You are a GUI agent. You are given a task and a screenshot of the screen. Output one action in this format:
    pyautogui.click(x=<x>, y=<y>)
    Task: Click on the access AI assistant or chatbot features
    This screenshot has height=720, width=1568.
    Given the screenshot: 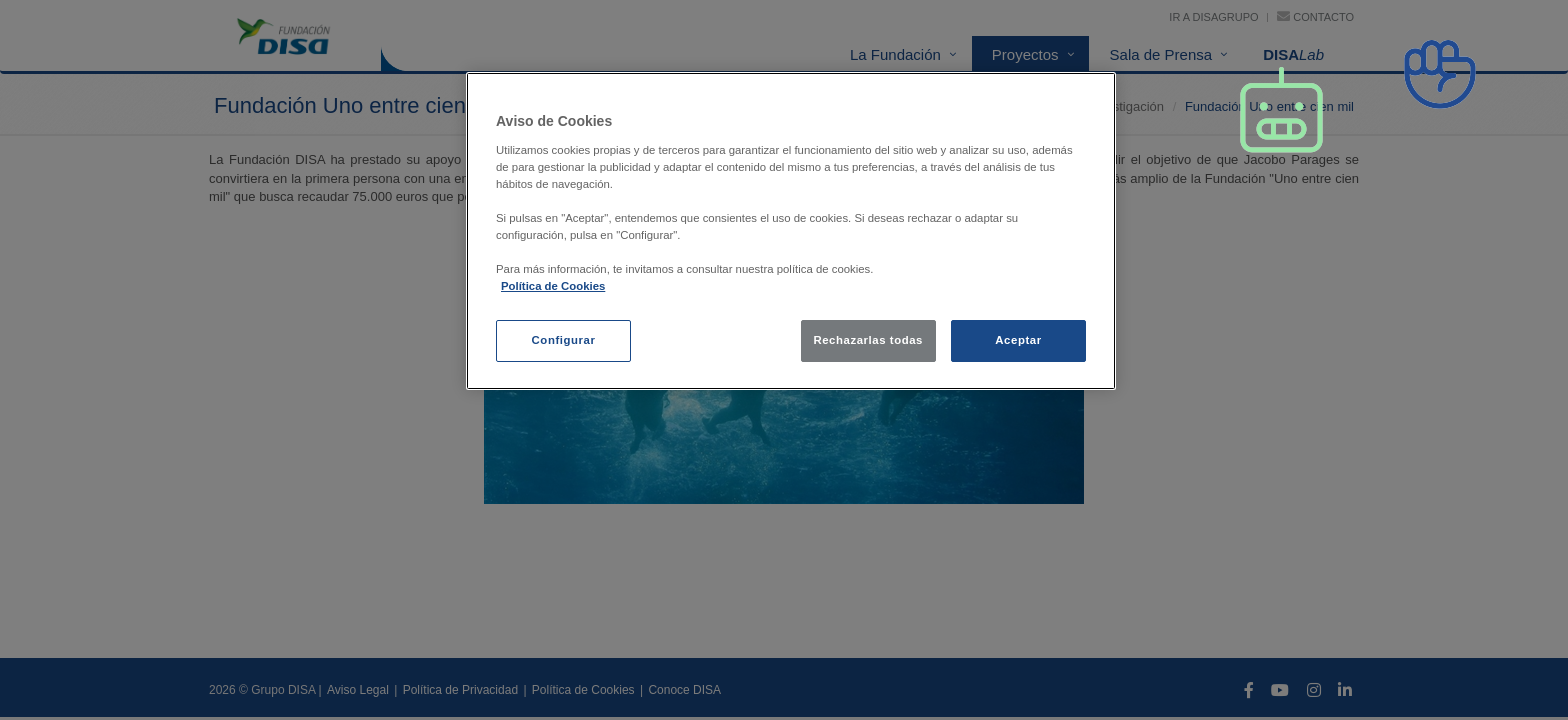 What is the action you would take?
    pyautogui.click(x=1281, y=114)
    